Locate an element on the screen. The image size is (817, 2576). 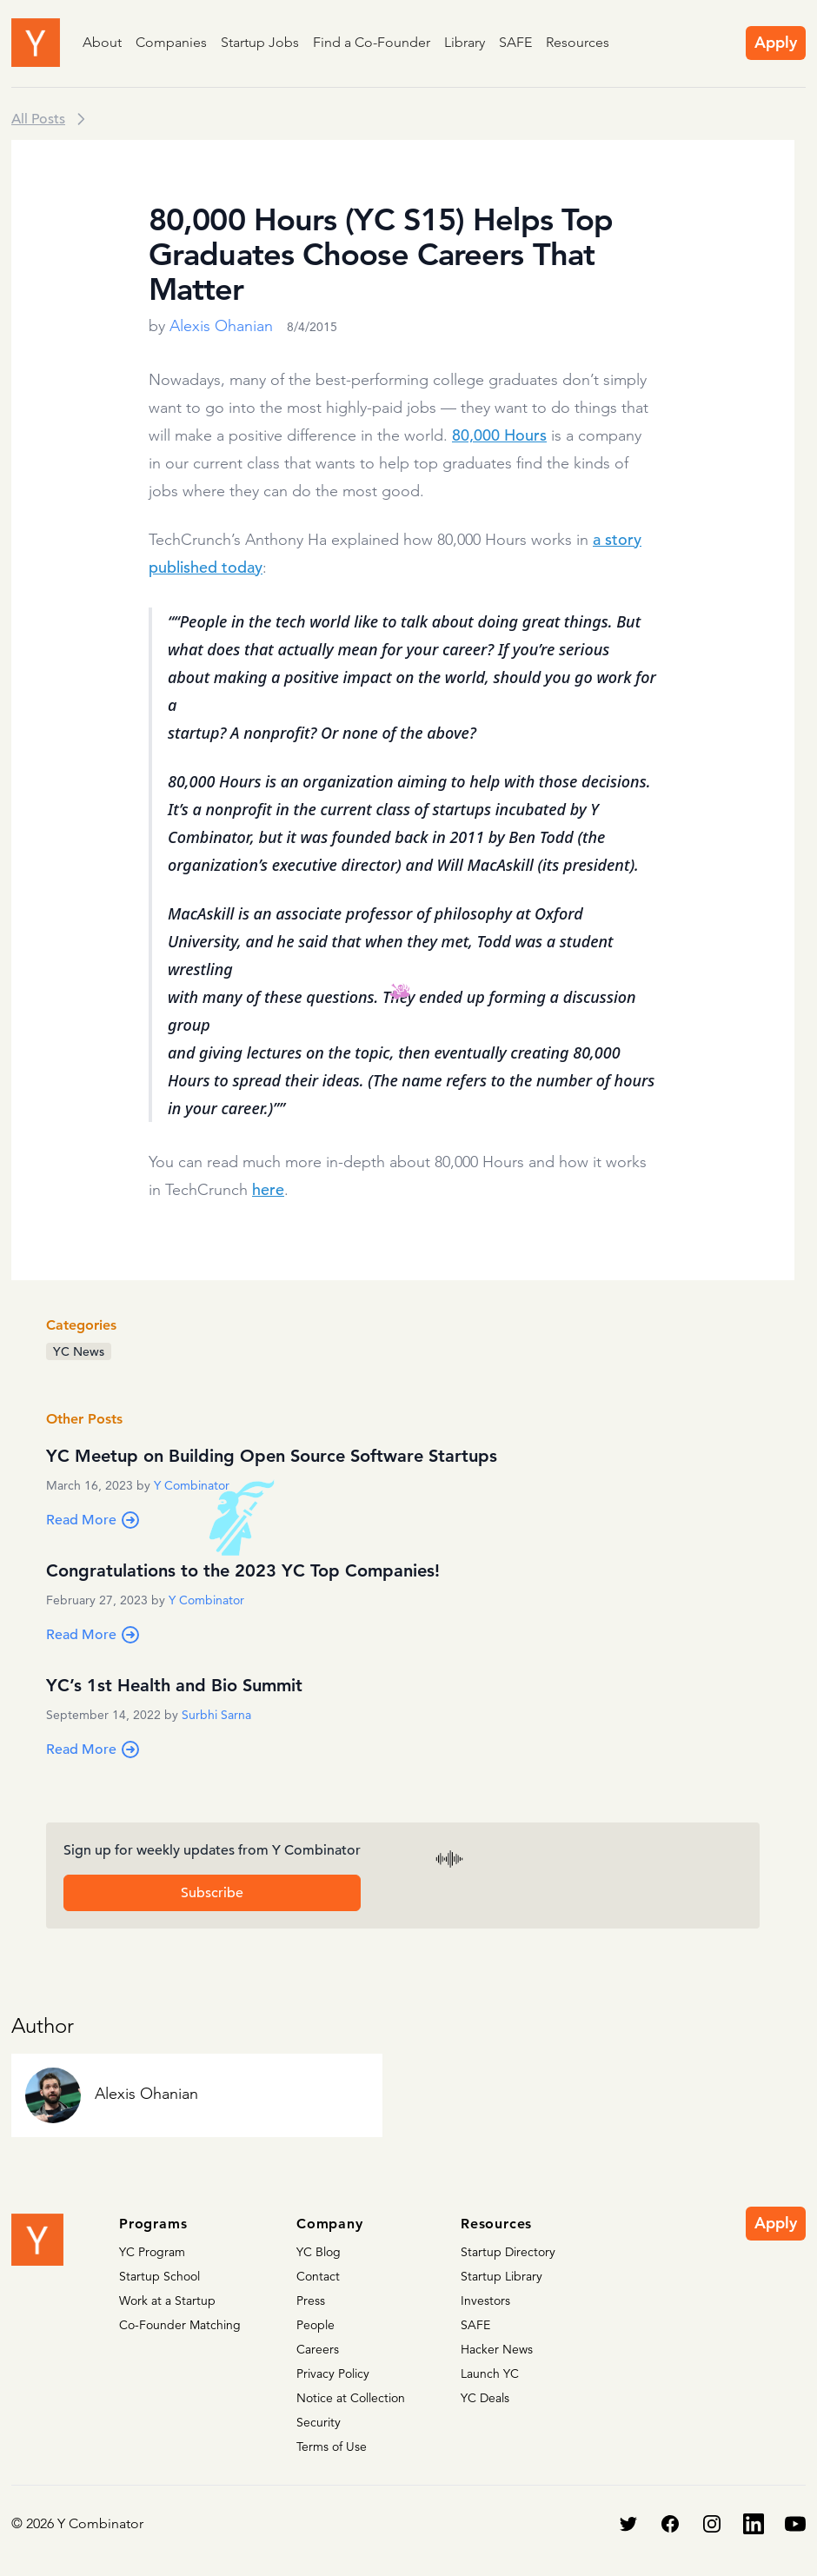
select ninja character class is located at coordinates (242, 1517).